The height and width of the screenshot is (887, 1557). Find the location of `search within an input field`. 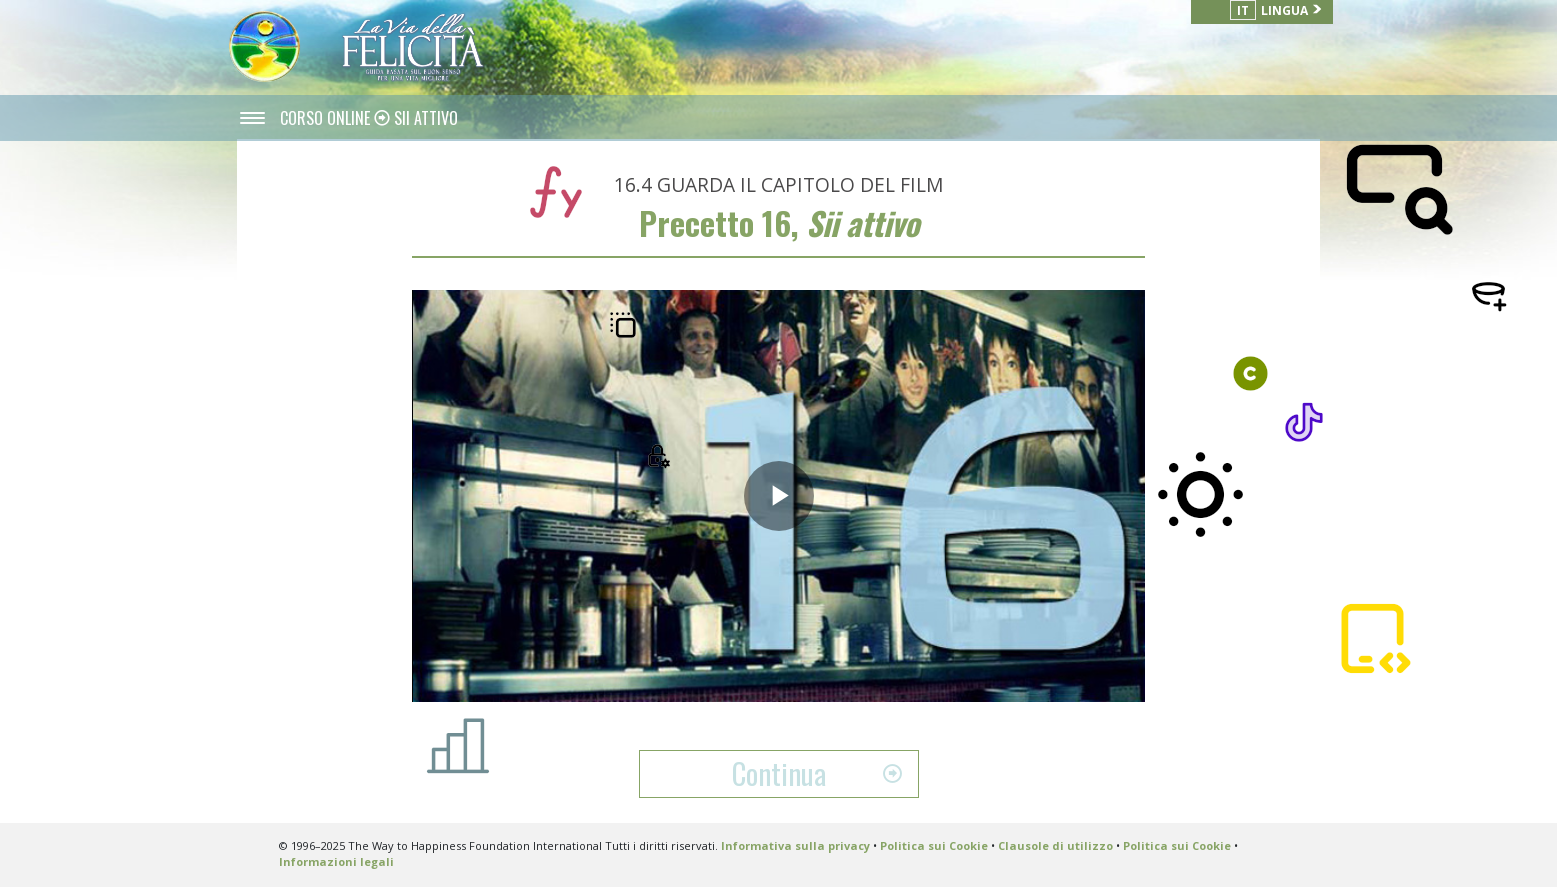

search within an input field is located at coordinates (1394, 176).